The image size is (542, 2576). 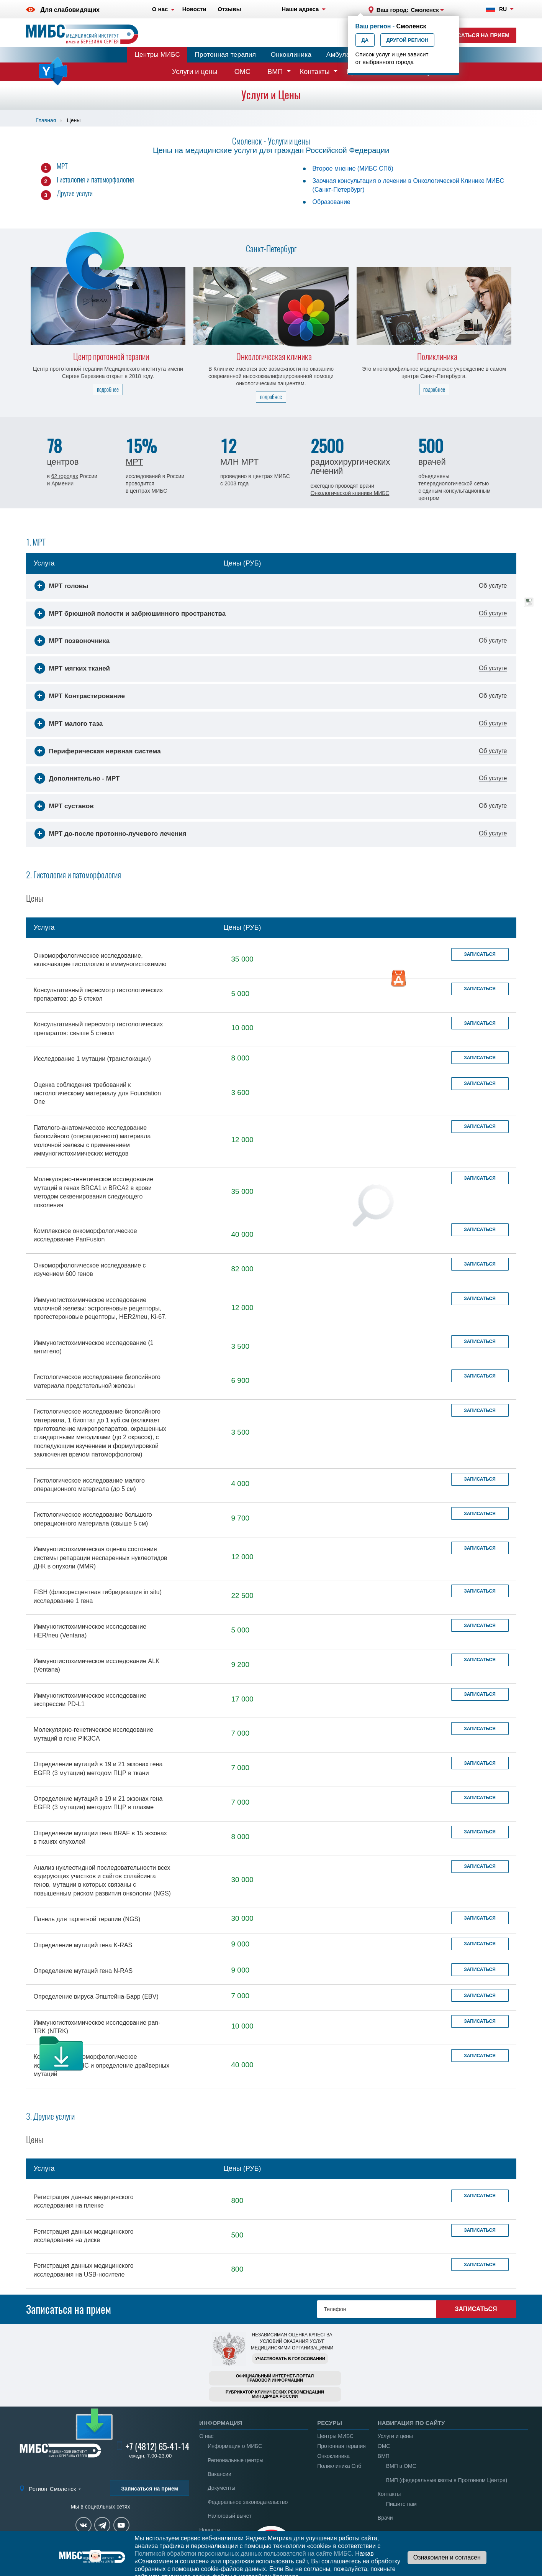 What do you see at coordinates (373, 1205) in the screenshot?
I see `open the search application` at bounding box center [373, 1205].